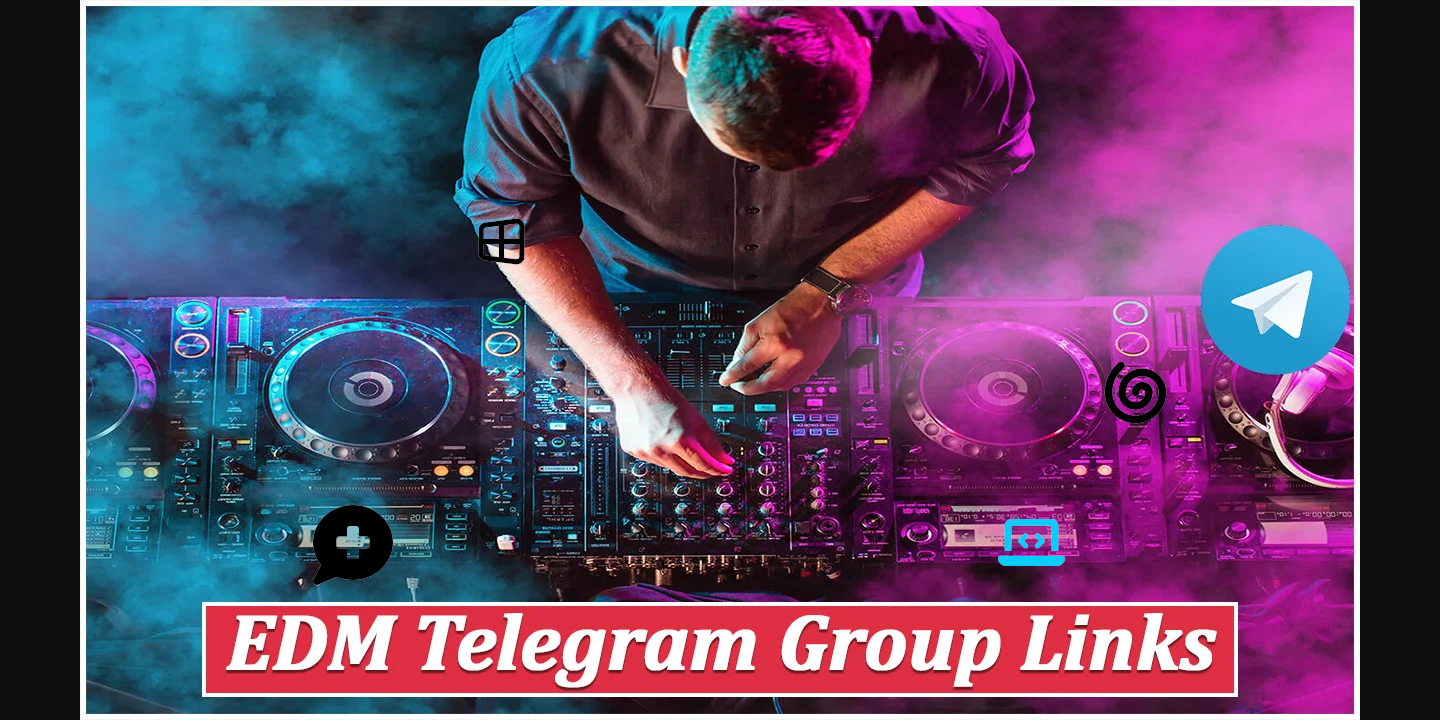 Image resolution: width=1440 pixels, height=720 pixels. Describe the element at coordinates (1031, 542) in the screenshot. I see `open code editor or development environment` at that location.